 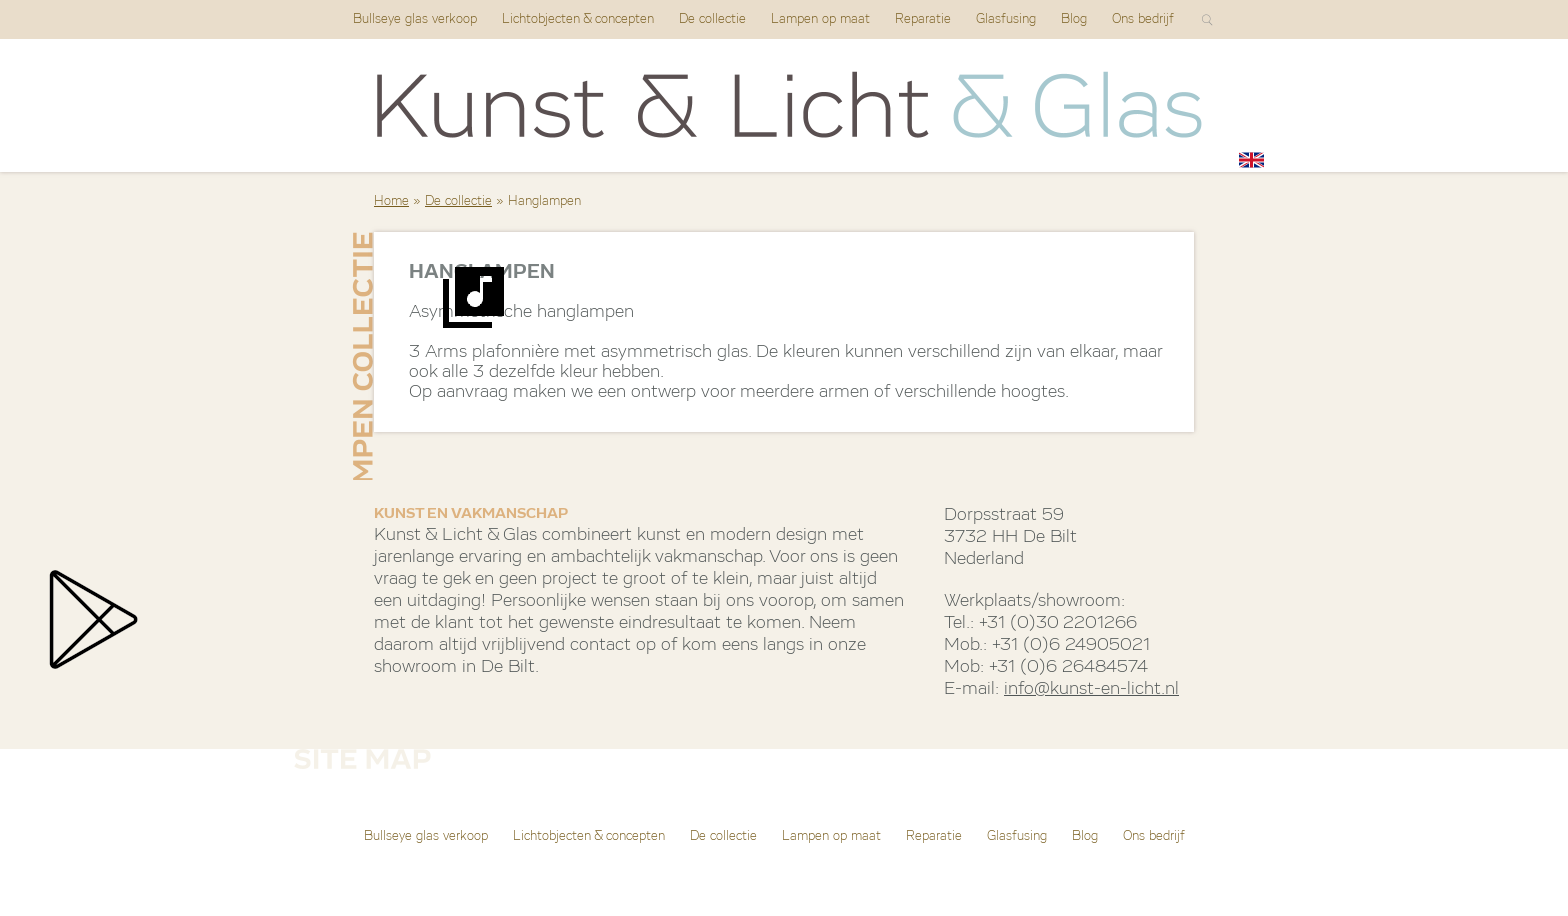 I want to click on open google play store, so click(x=84, y=619).